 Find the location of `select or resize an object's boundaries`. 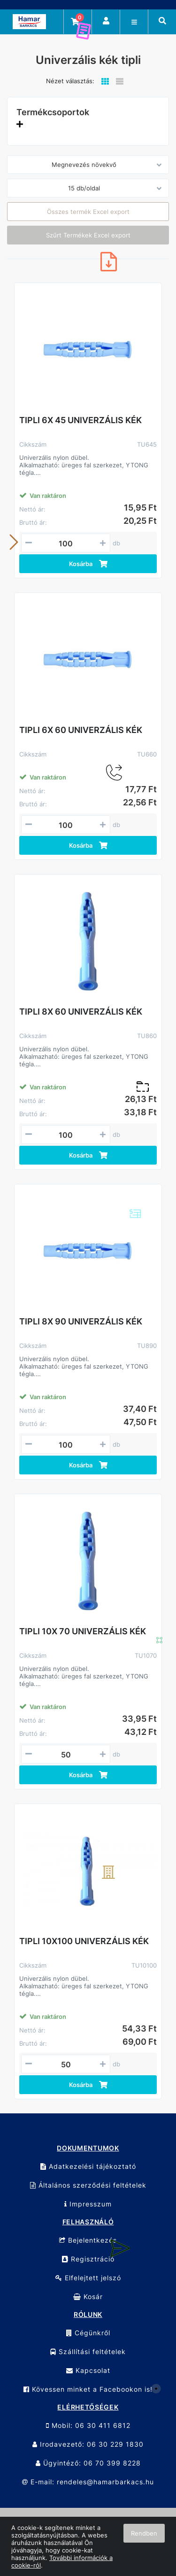

select or resize an object's boundaries is located at coordinates (159, 1640).